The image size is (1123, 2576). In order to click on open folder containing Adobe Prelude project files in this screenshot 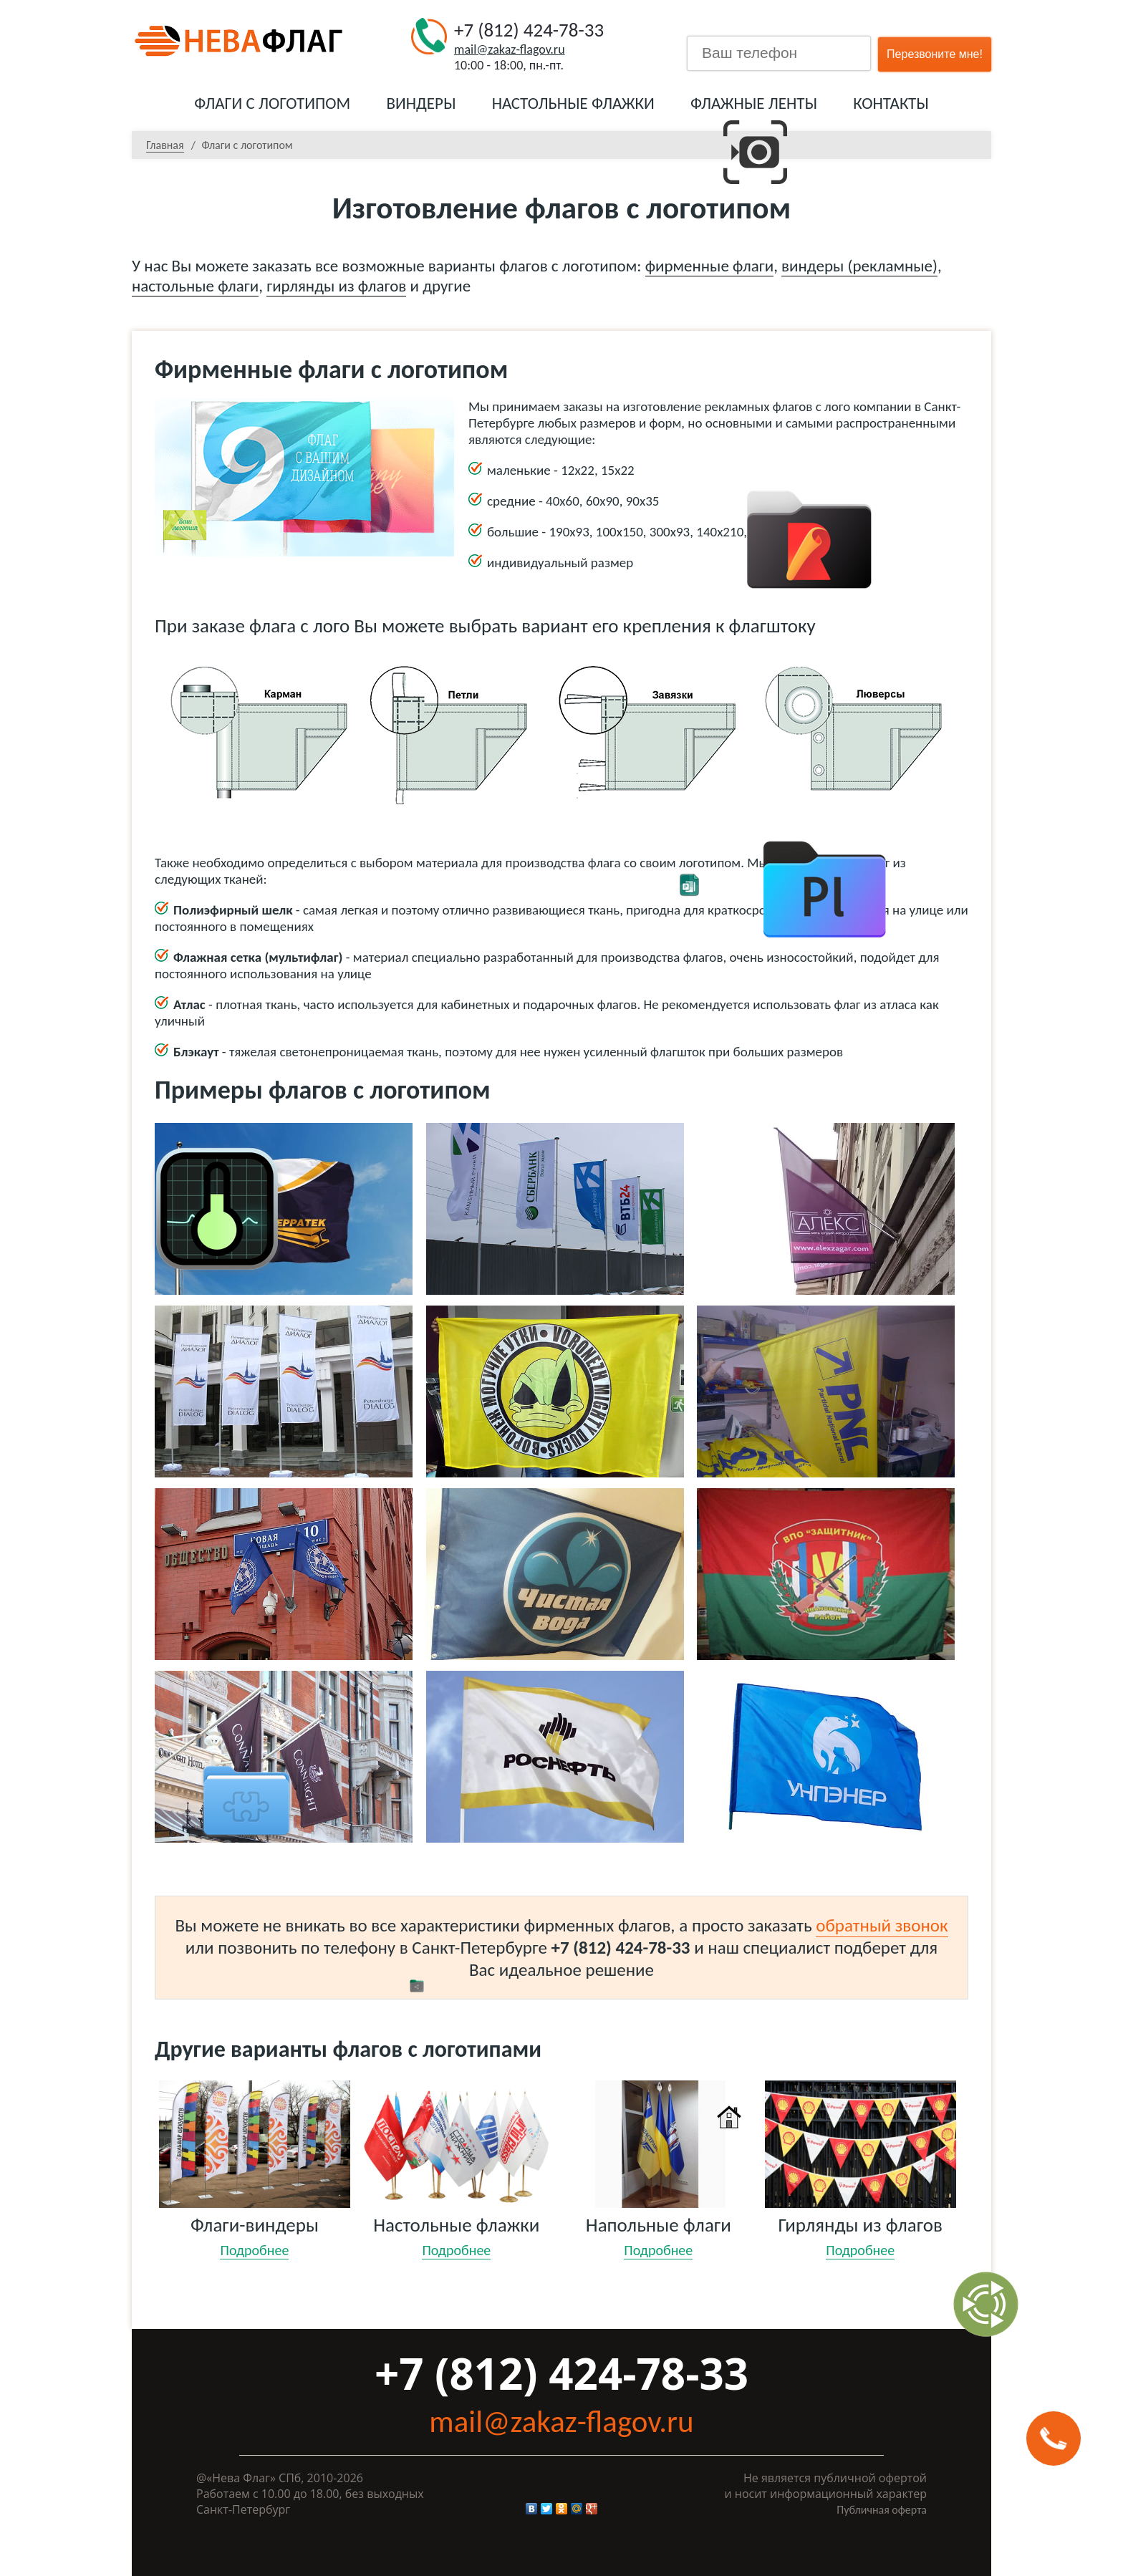, I will do `click(824, 892)`.